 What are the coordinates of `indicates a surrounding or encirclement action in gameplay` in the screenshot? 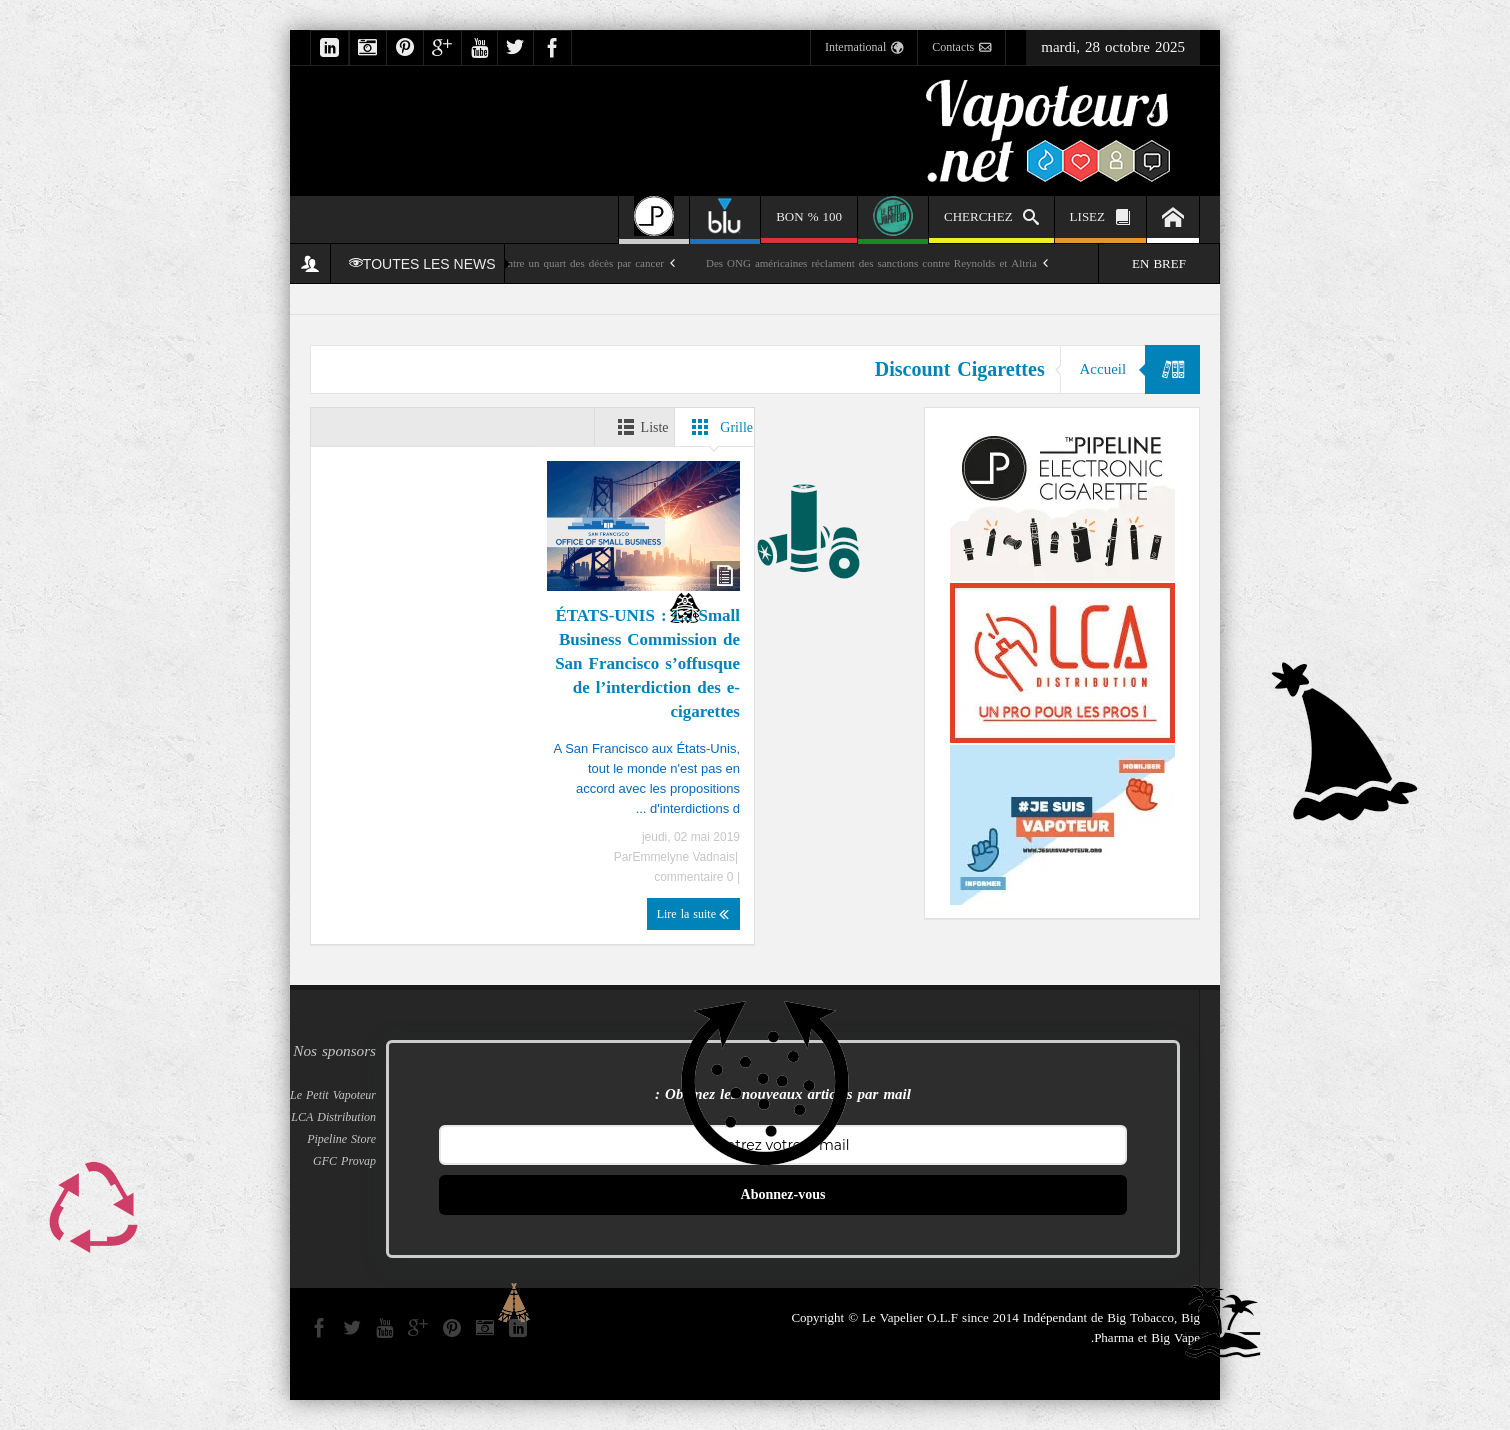 It's located at (765, 1082).